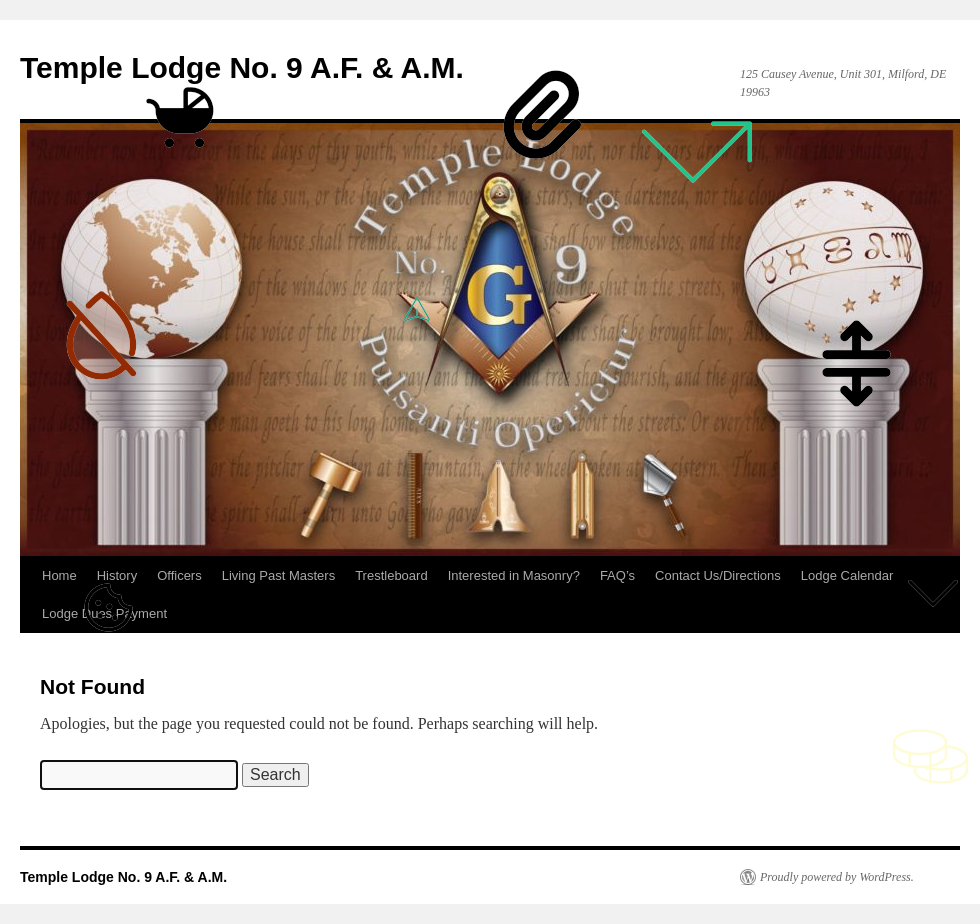 This screenshot has width=980, height=924. I want to click on disable water or liquid detection, so click(101, 338).